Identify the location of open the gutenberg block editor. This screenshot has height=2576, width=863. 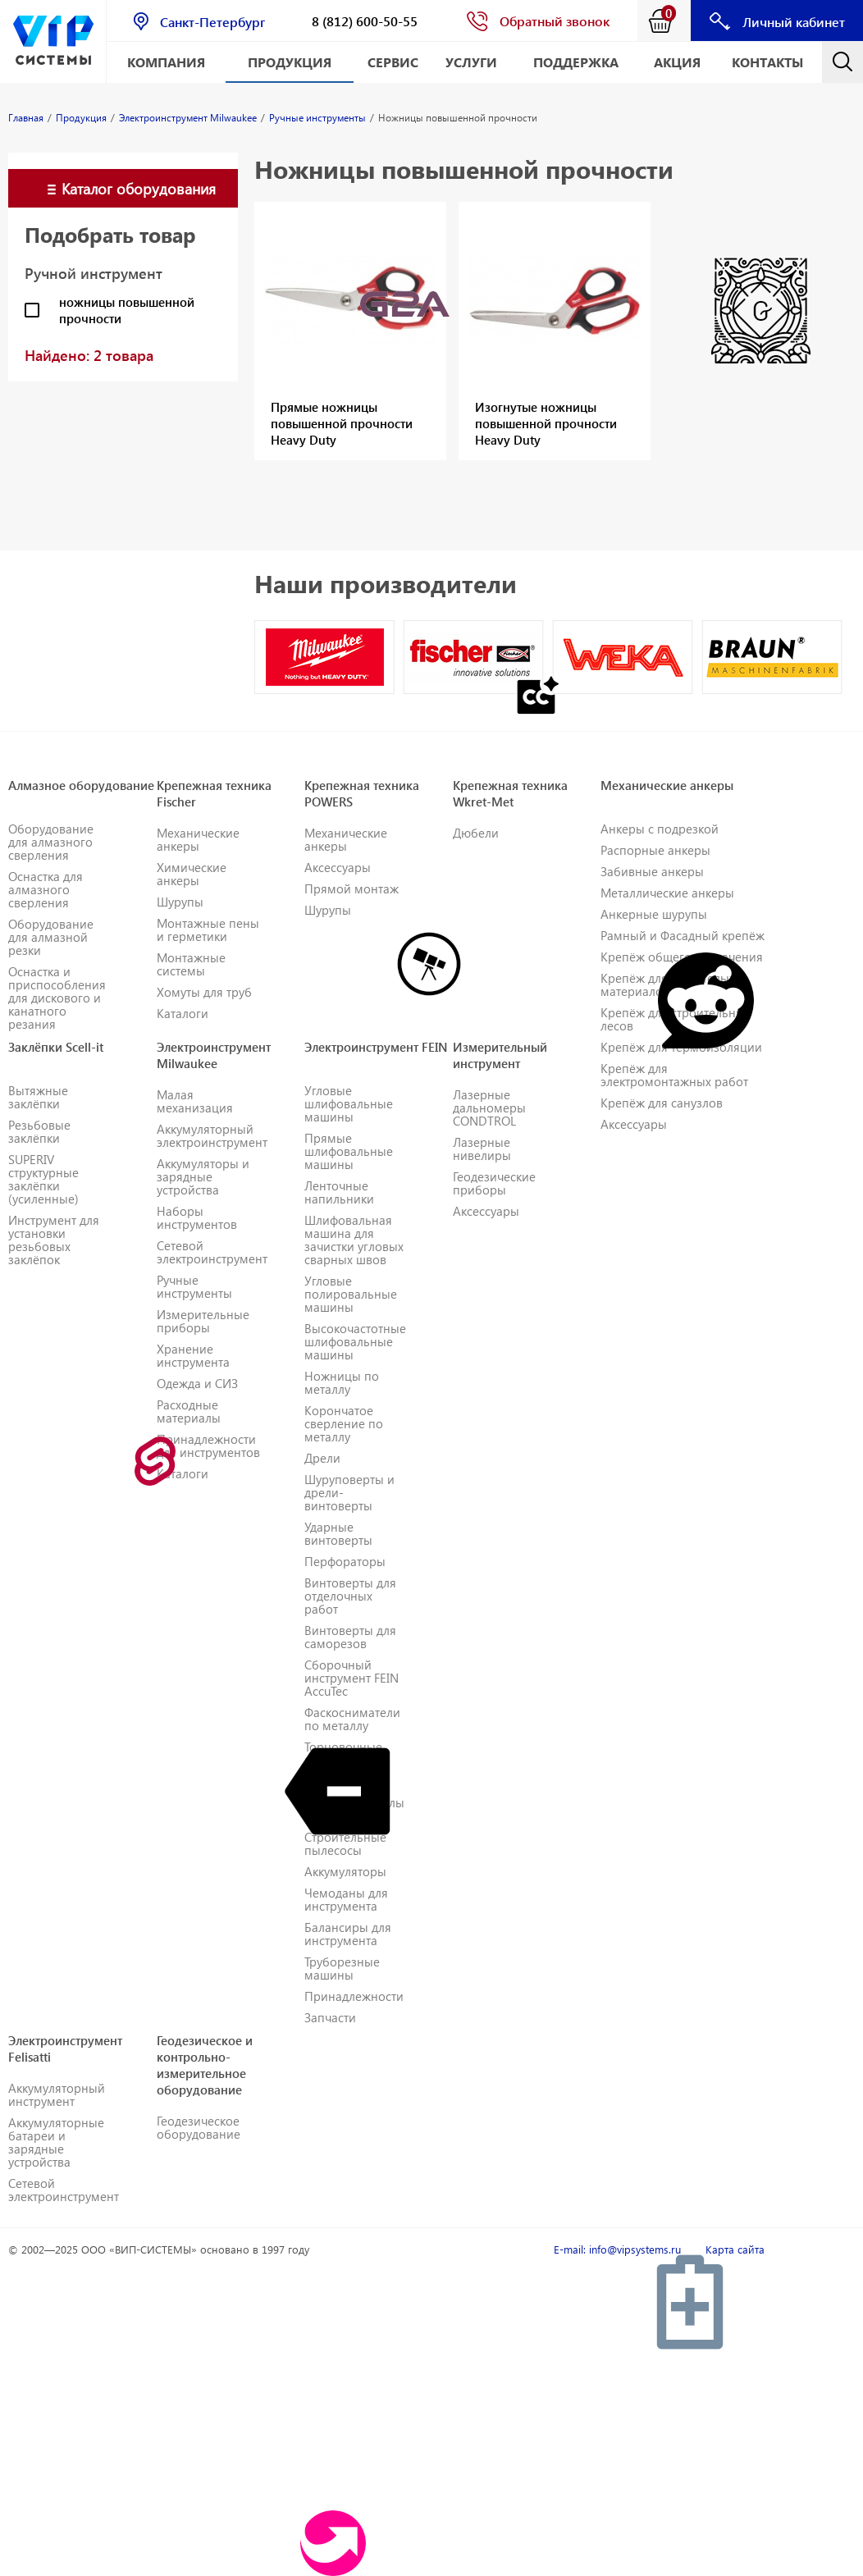
(760, 310).